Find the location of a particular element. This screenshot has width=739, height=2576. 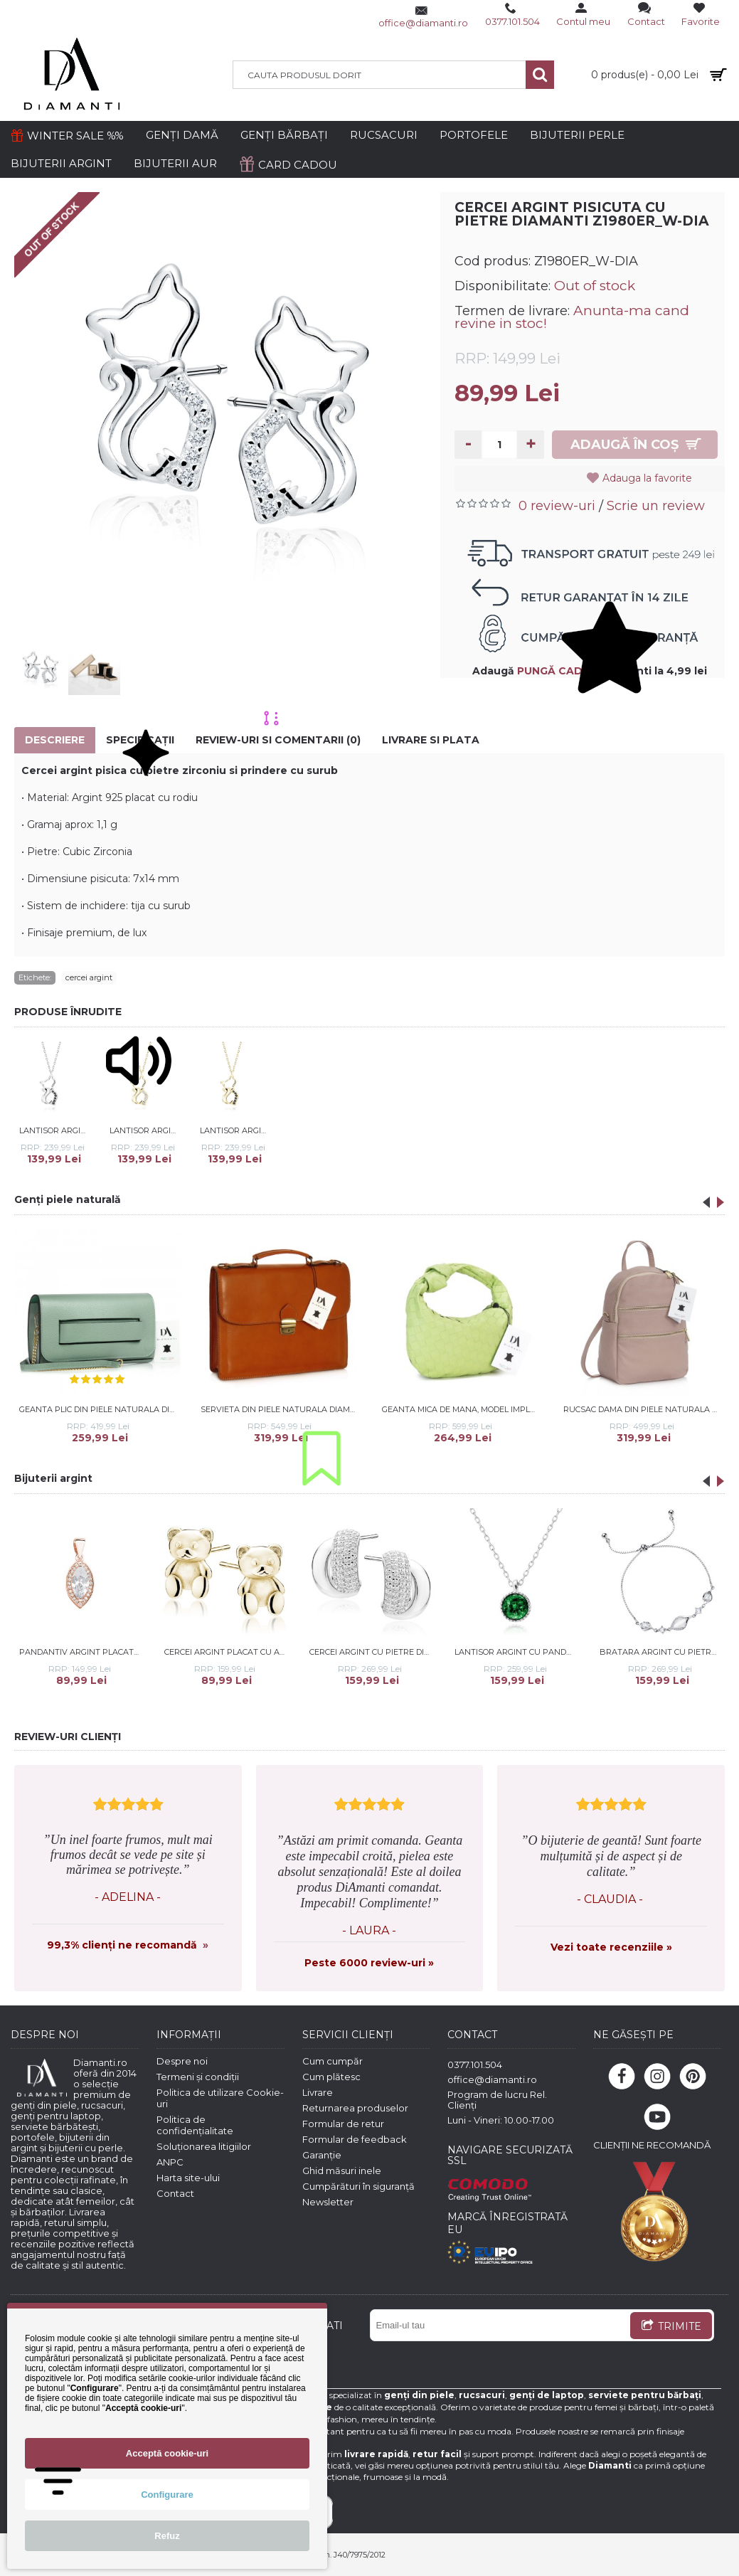

unmute audio or turn sound on is located at coordinates (139, 1061).